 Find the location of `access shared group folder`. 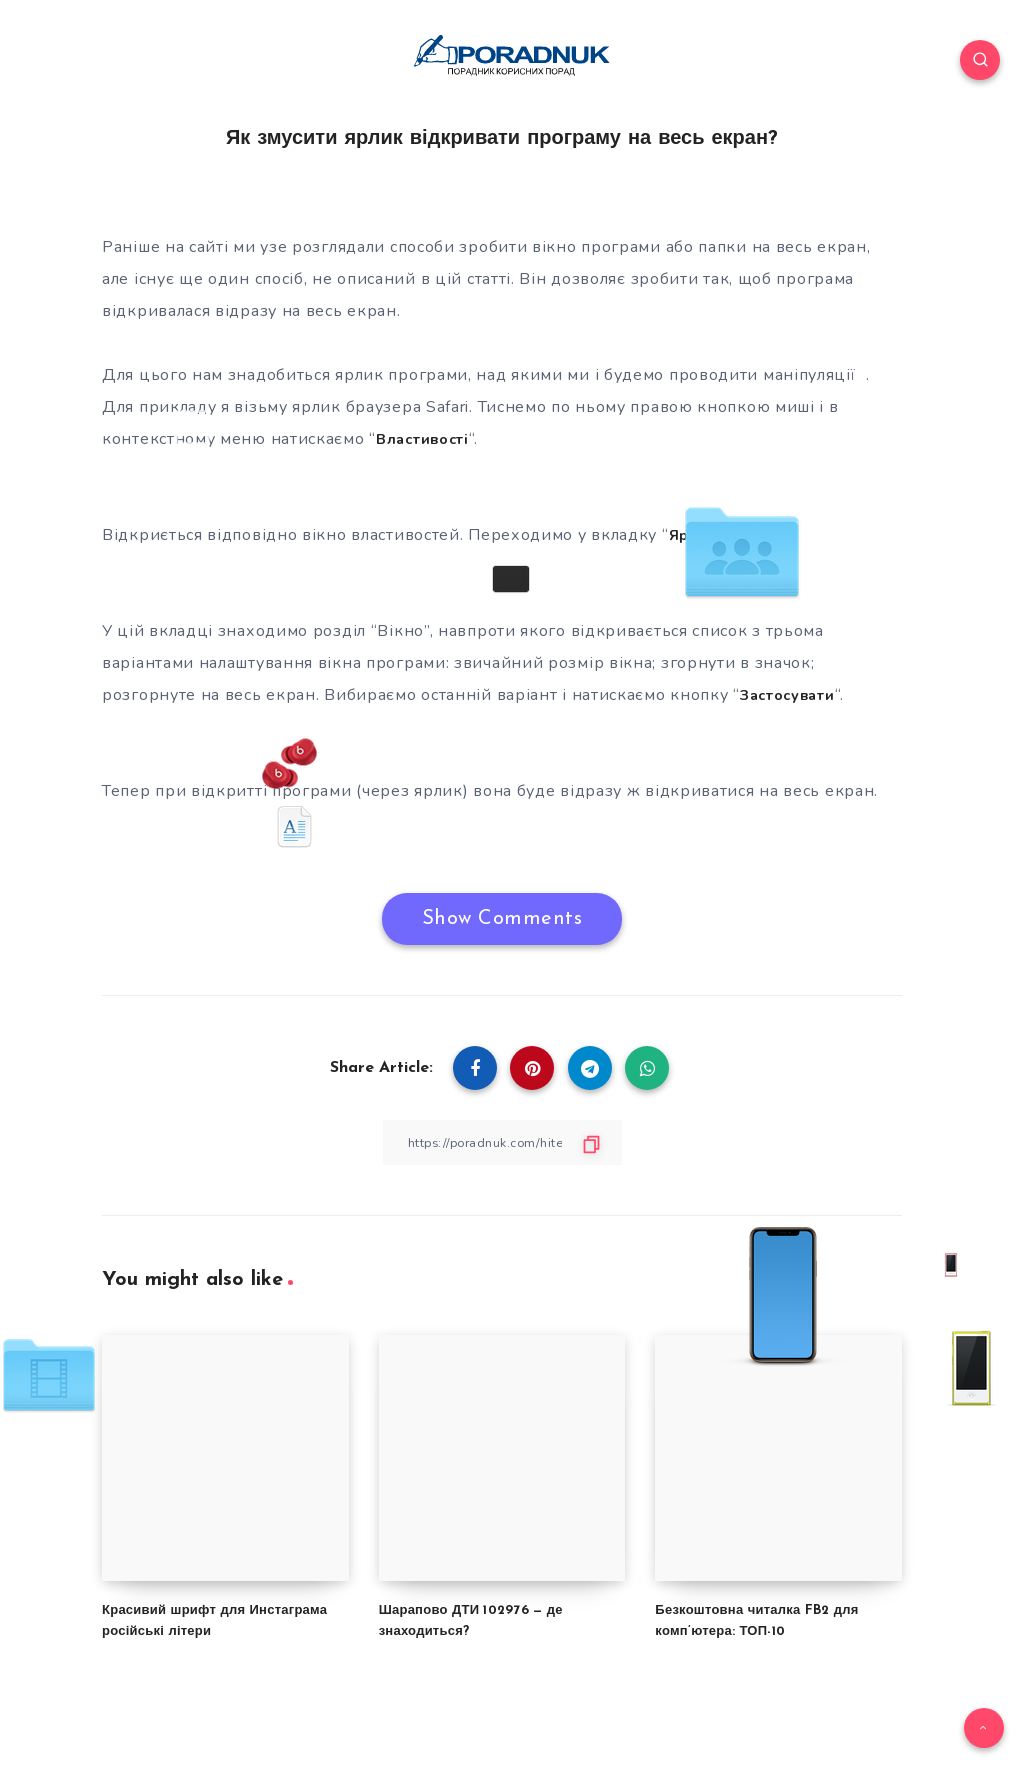

access shared group folder is located at coordinates (742, 552).